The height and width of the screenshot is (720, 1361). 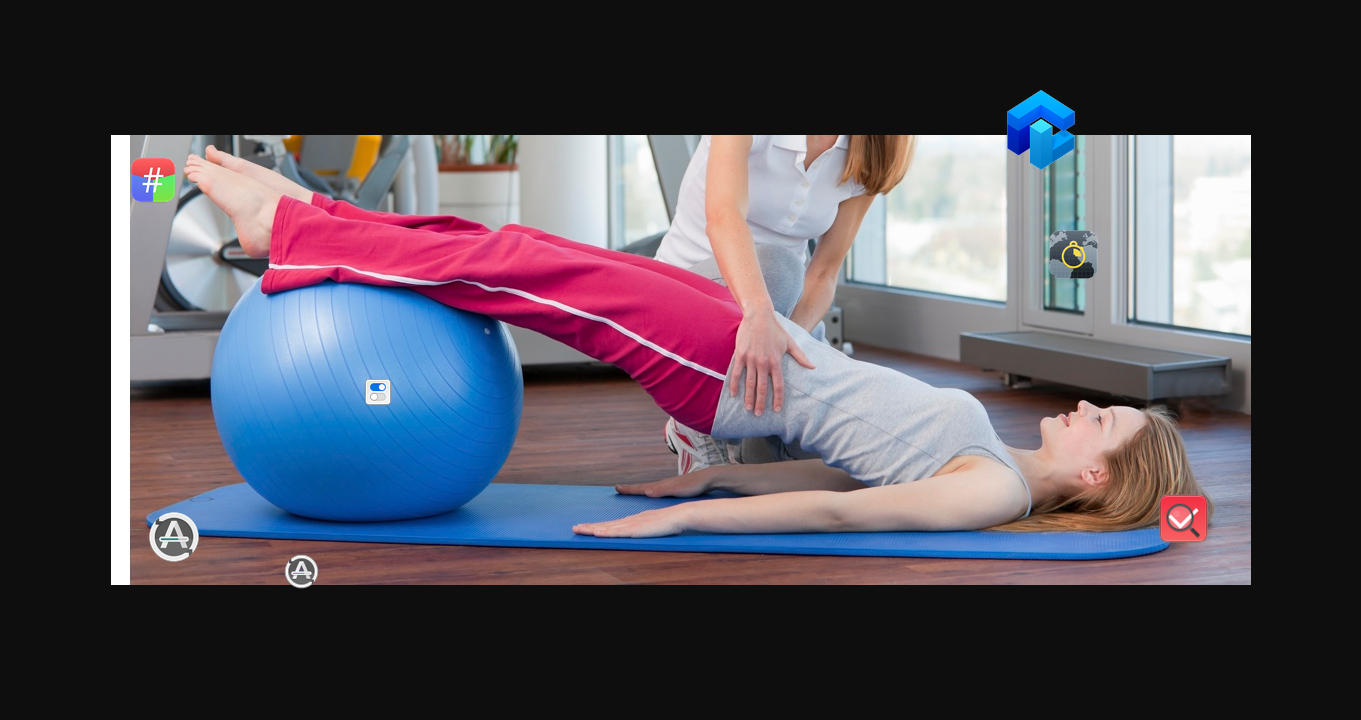 What do you see at coordinates (1183, 518) in the screenshot?
I see `open dconf editor to modify system settings` at bounding box center [1183, 518].